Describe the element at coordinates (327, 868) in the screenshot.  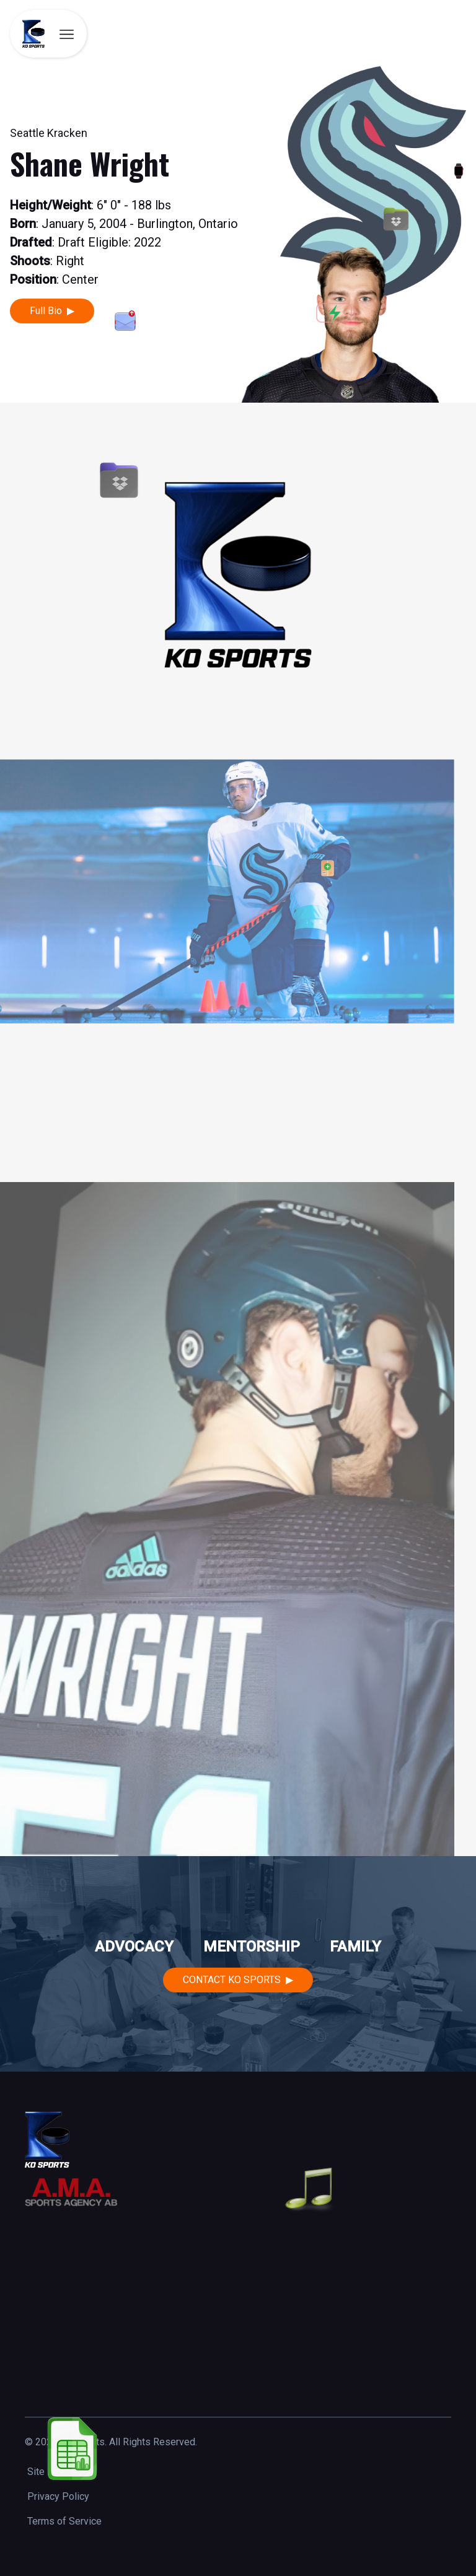
I see `add a new package to install queue` at that location.